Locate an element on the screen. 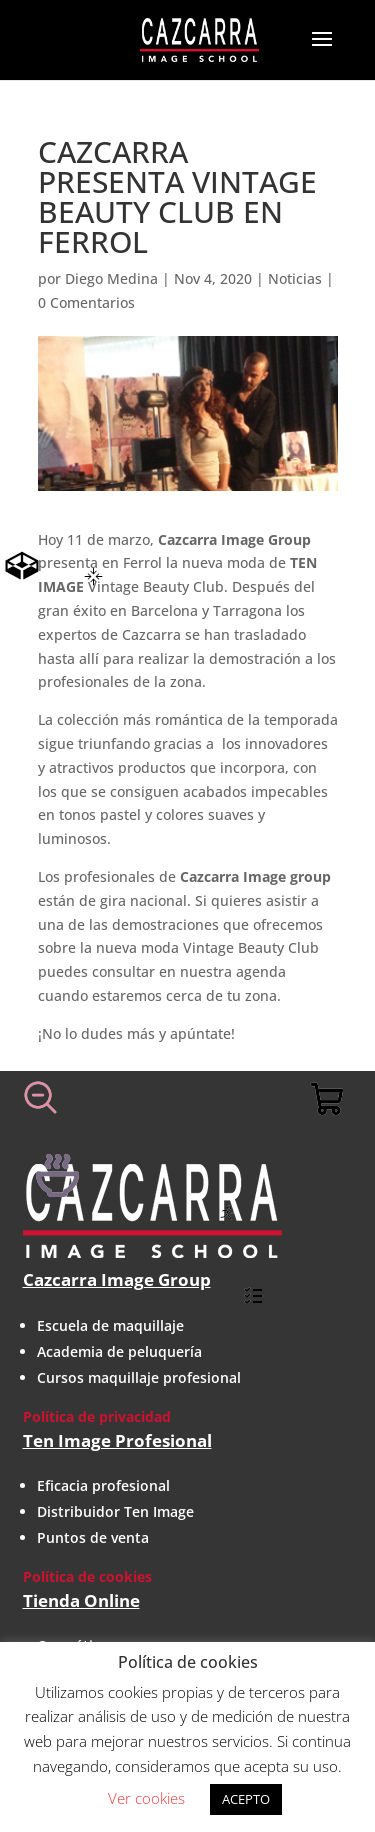 The width and height of the screenshot is (375, 1832). view your shopping cart is located at coordinates (327, 1099).